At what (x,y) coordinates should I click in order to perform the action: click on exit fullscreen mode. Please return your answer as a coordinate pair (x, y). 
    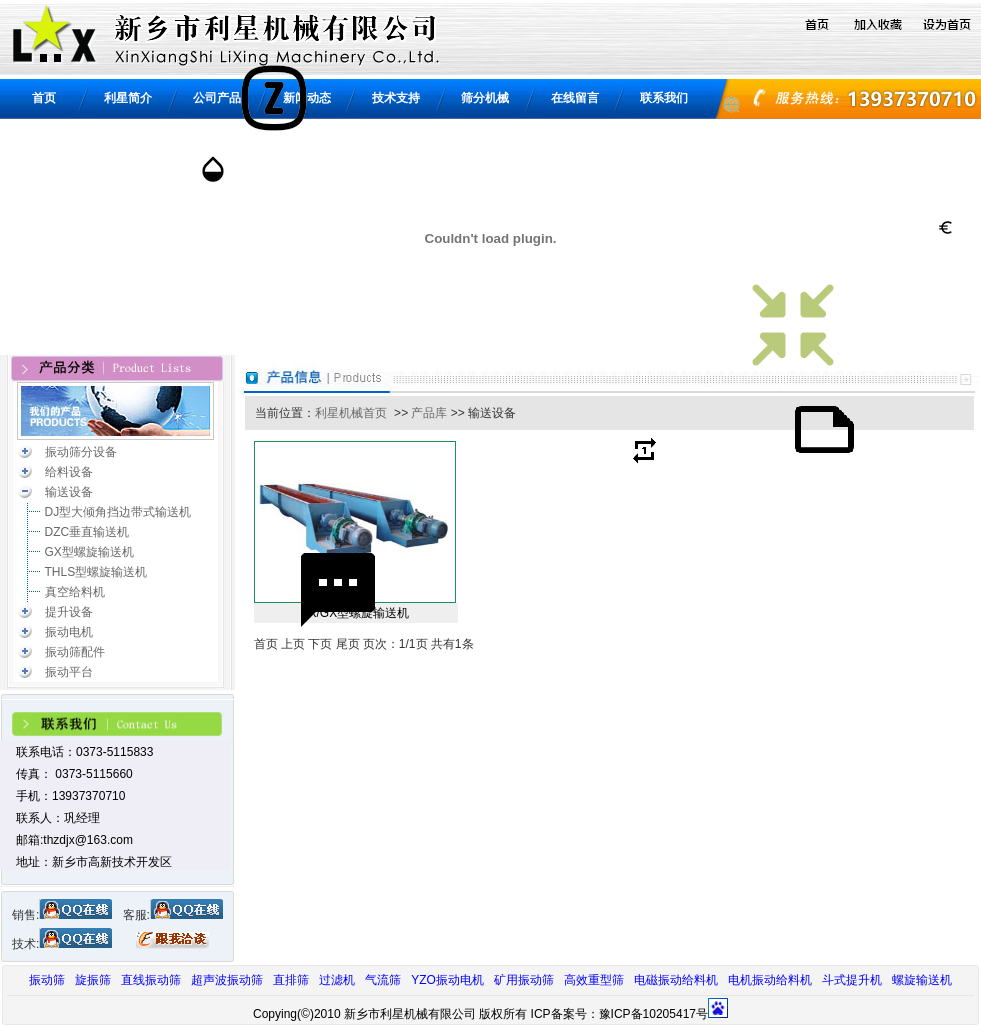
    Looking at the image, I should click on (793, 325).